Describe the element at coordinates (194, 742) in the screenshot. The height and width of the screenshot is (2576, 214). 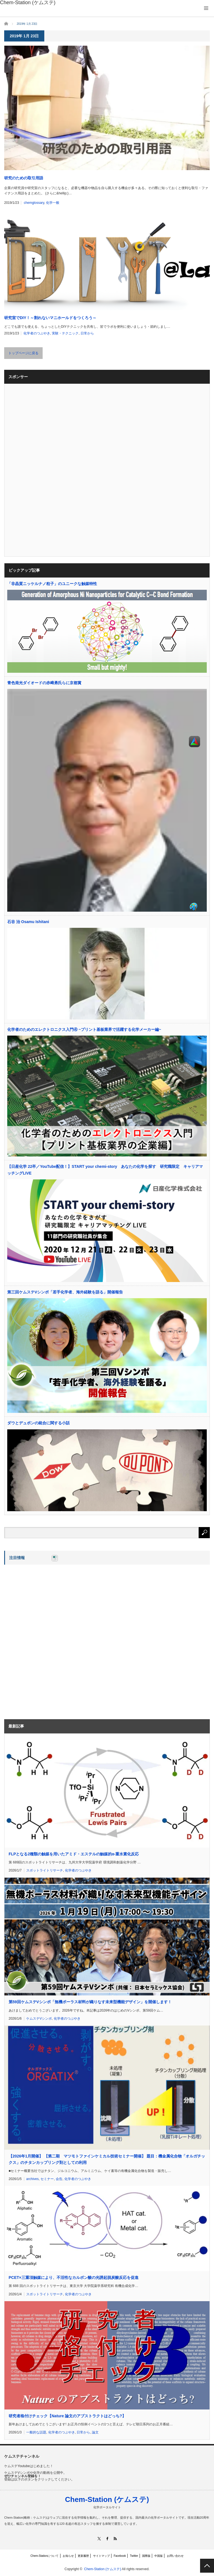
I see `open cmake build automation tool` at that location.